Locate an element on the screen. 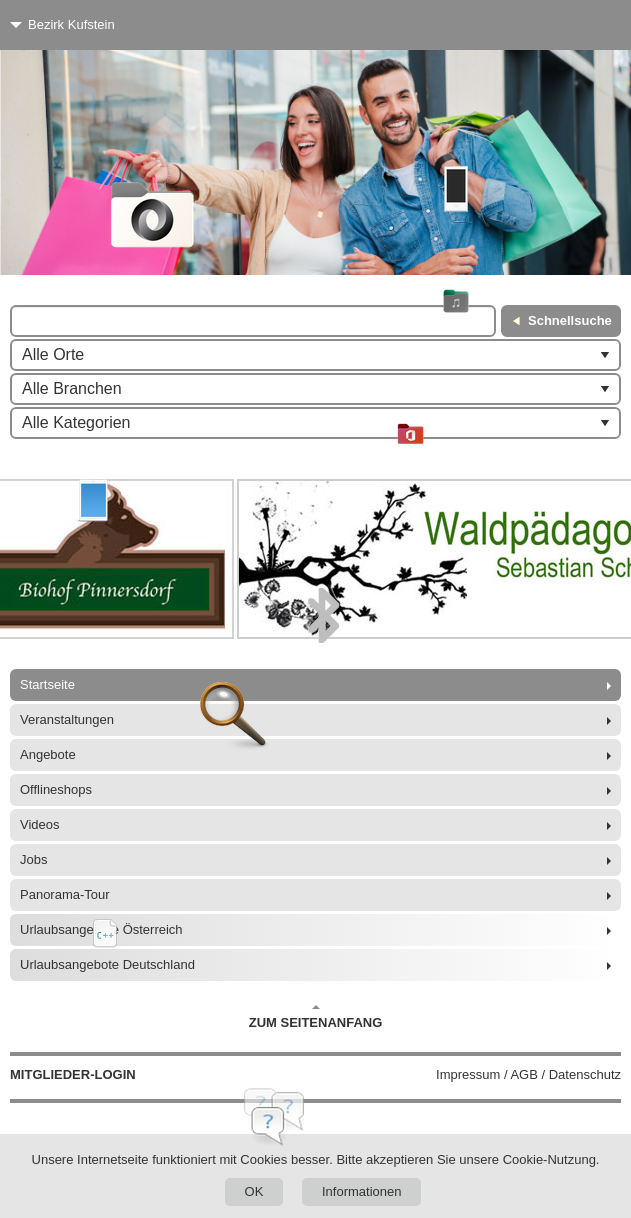 The image size is (631, 1218). indicates bluetooth is currently active and connected is located at coordinates (325, 615).